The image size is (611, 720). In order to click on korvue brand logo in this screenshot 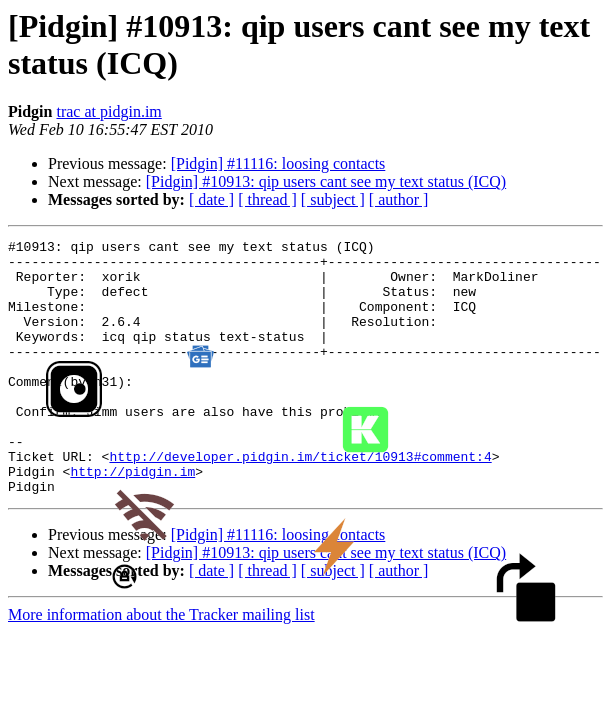, I will do `click(365, 429)`.